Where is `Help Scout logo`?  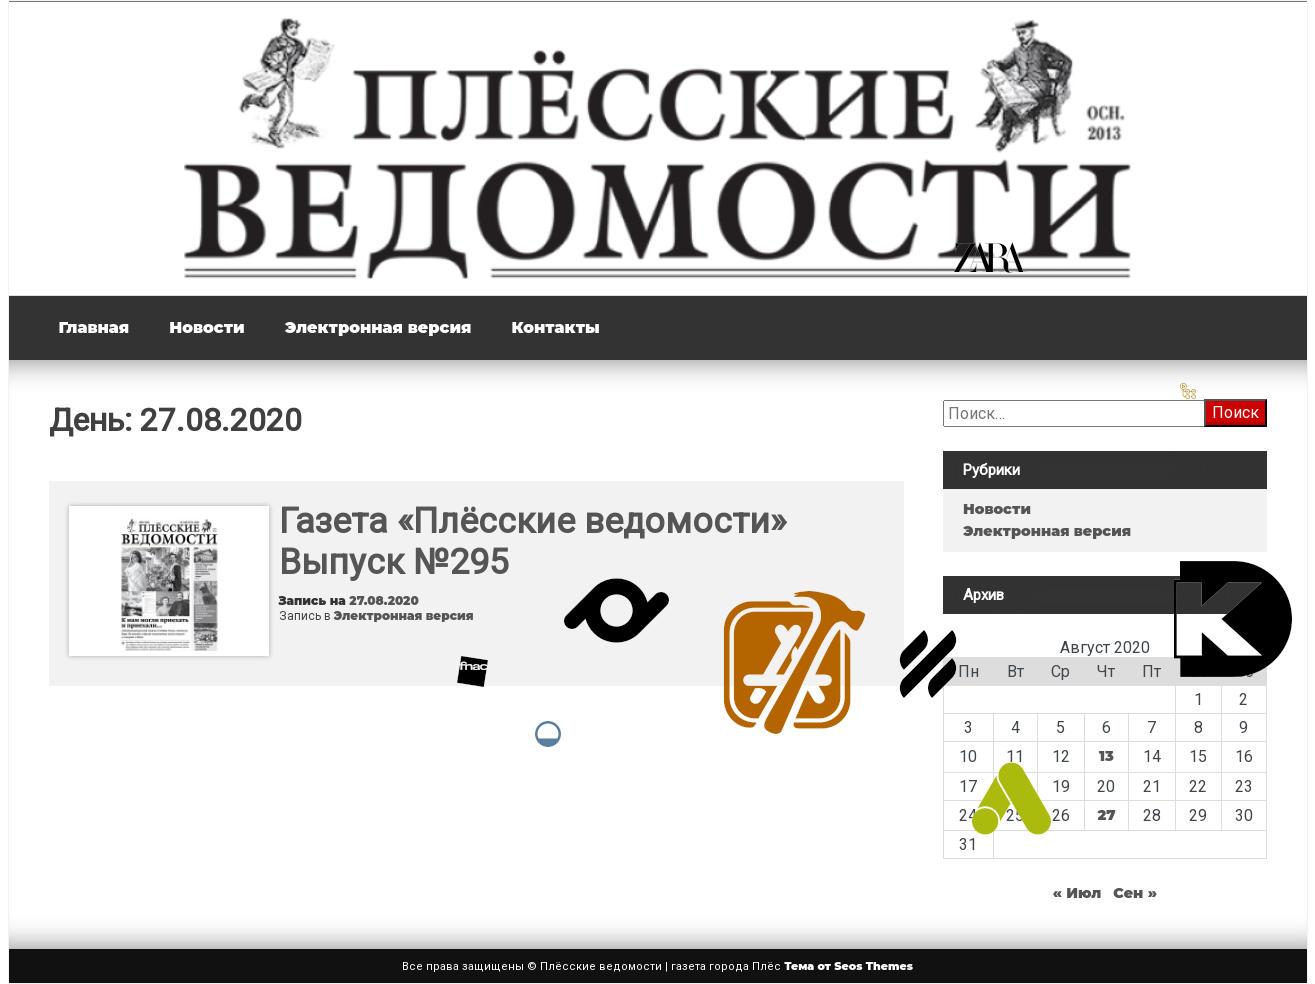 Help Scout logo is located at coordinates (928, 664).